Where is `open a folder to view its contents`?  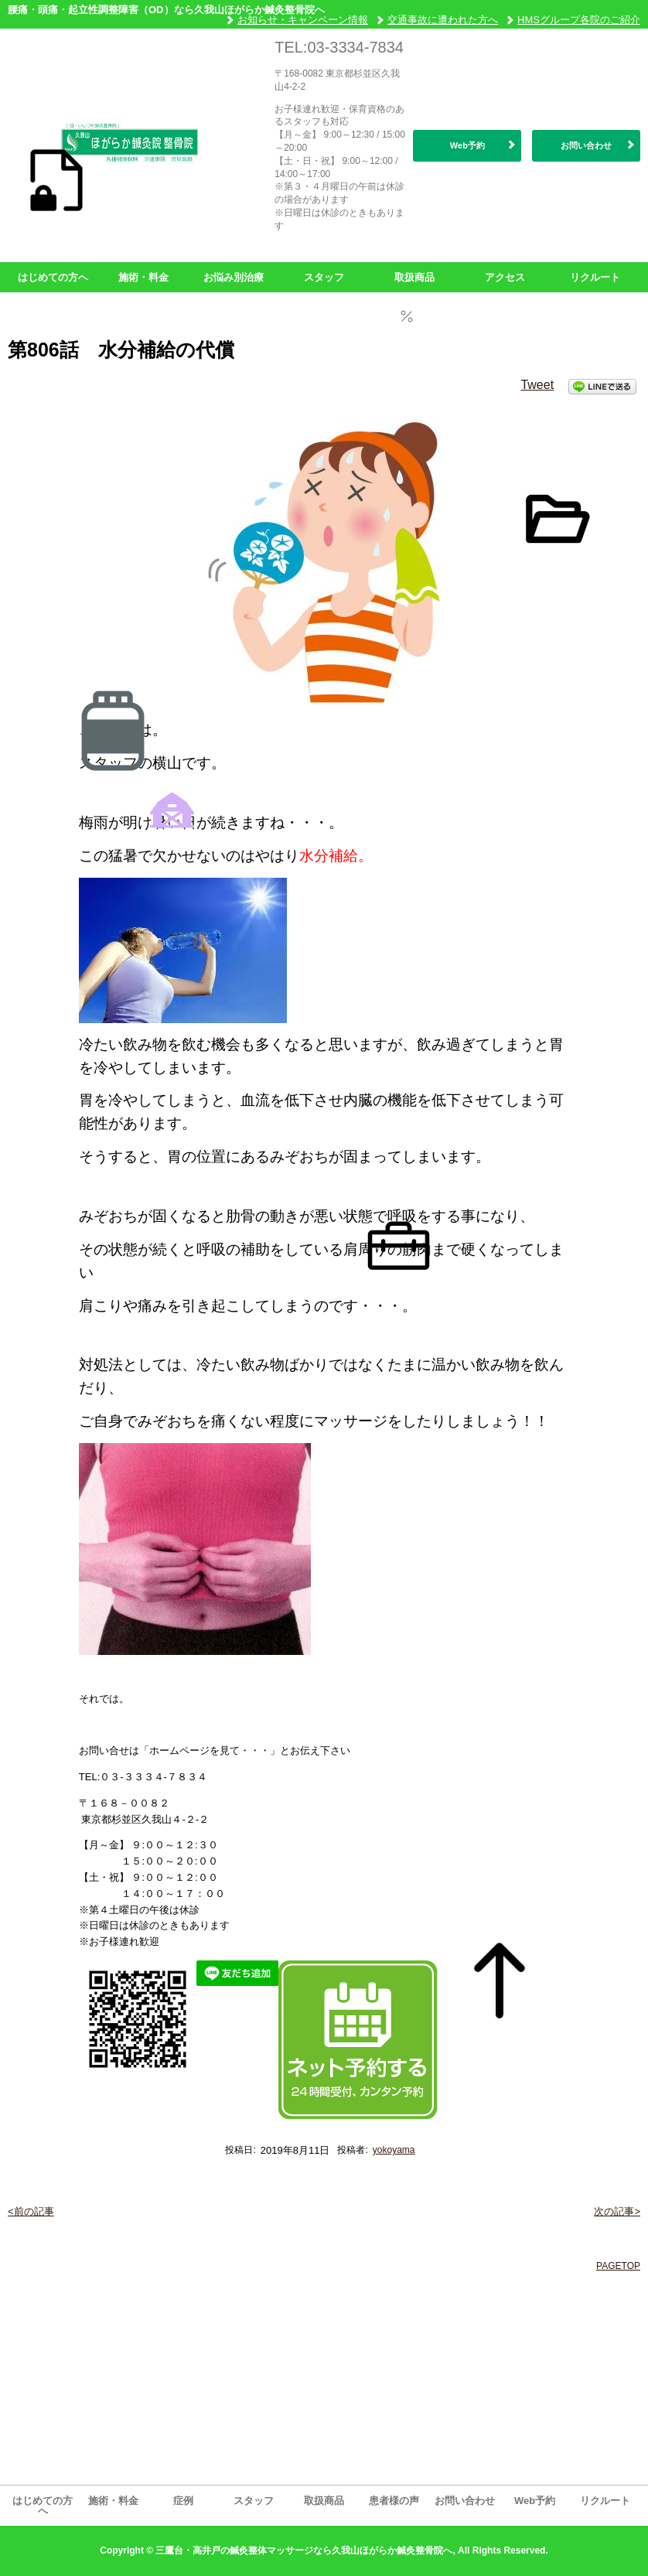
open a folder to view its contents is located at coordinates (555, 517).